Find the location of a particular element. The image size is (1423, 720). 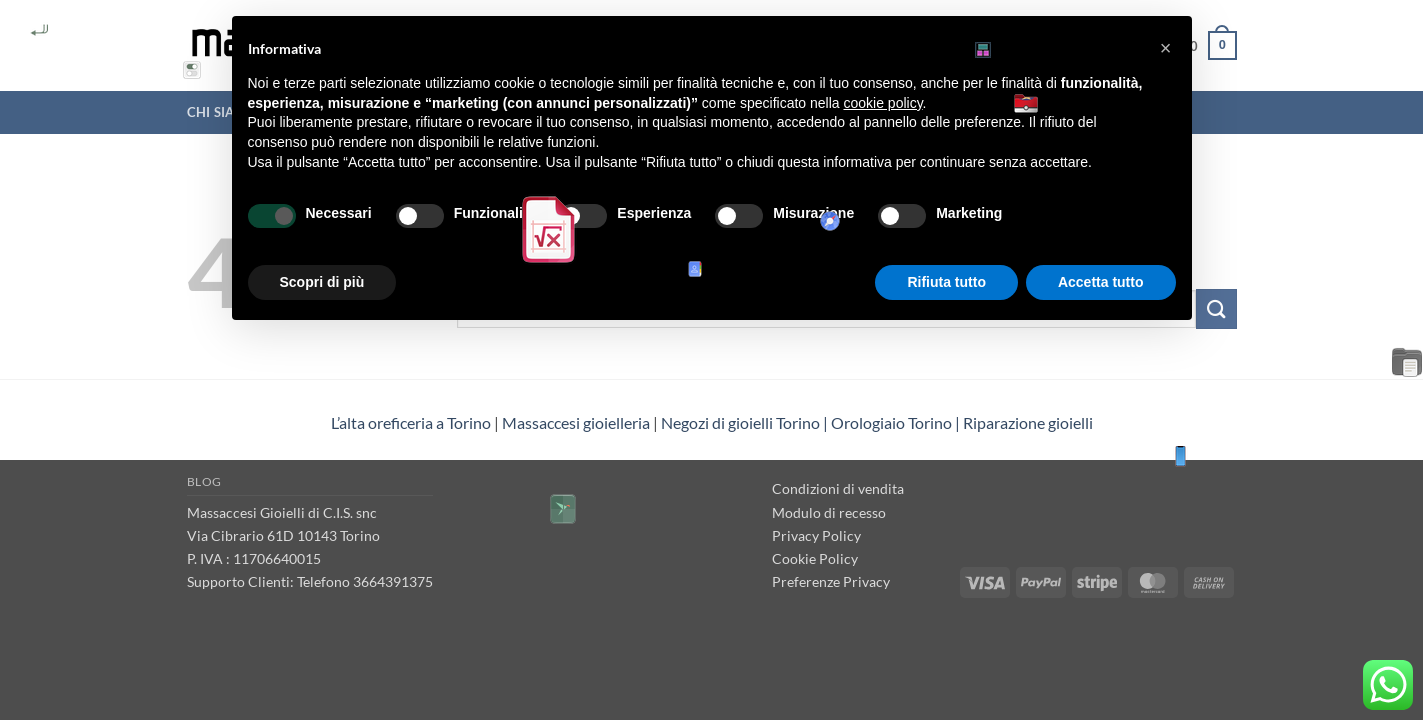

open the web browser application is located at coordinates (830, 221).